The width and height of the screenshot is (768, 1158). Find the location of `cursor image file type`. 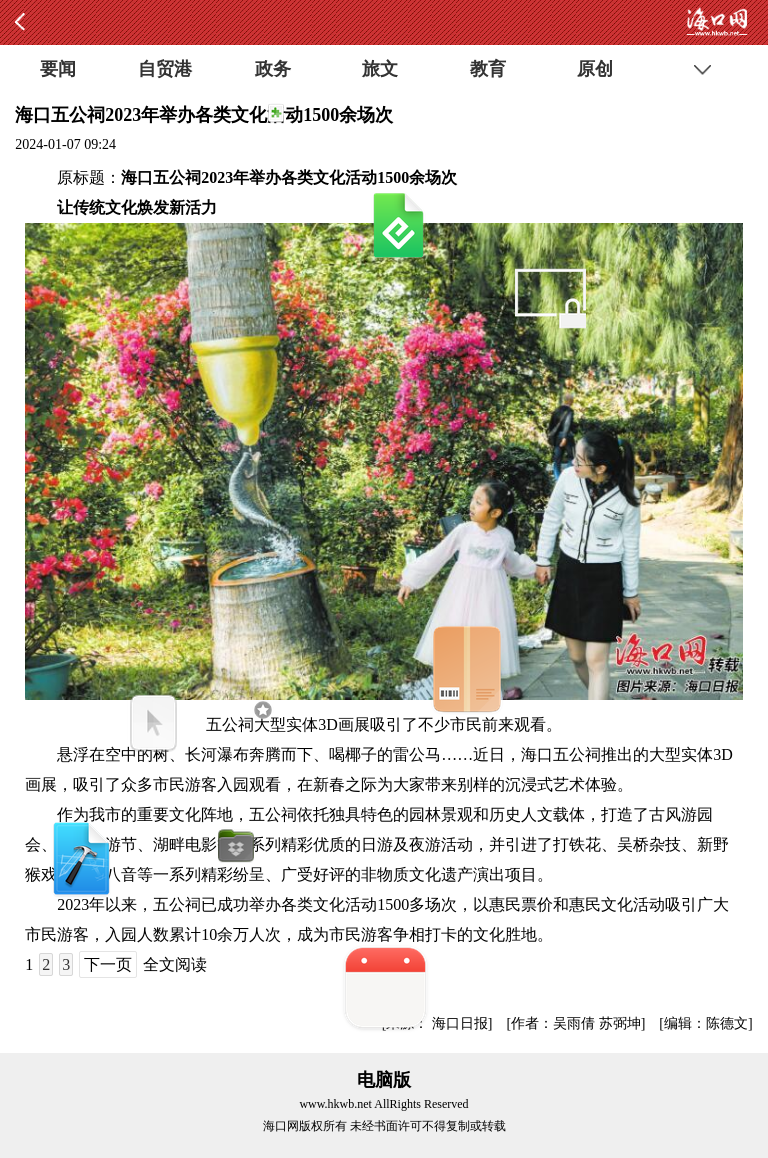

cursor image file type is located at coordinates (153, 722).